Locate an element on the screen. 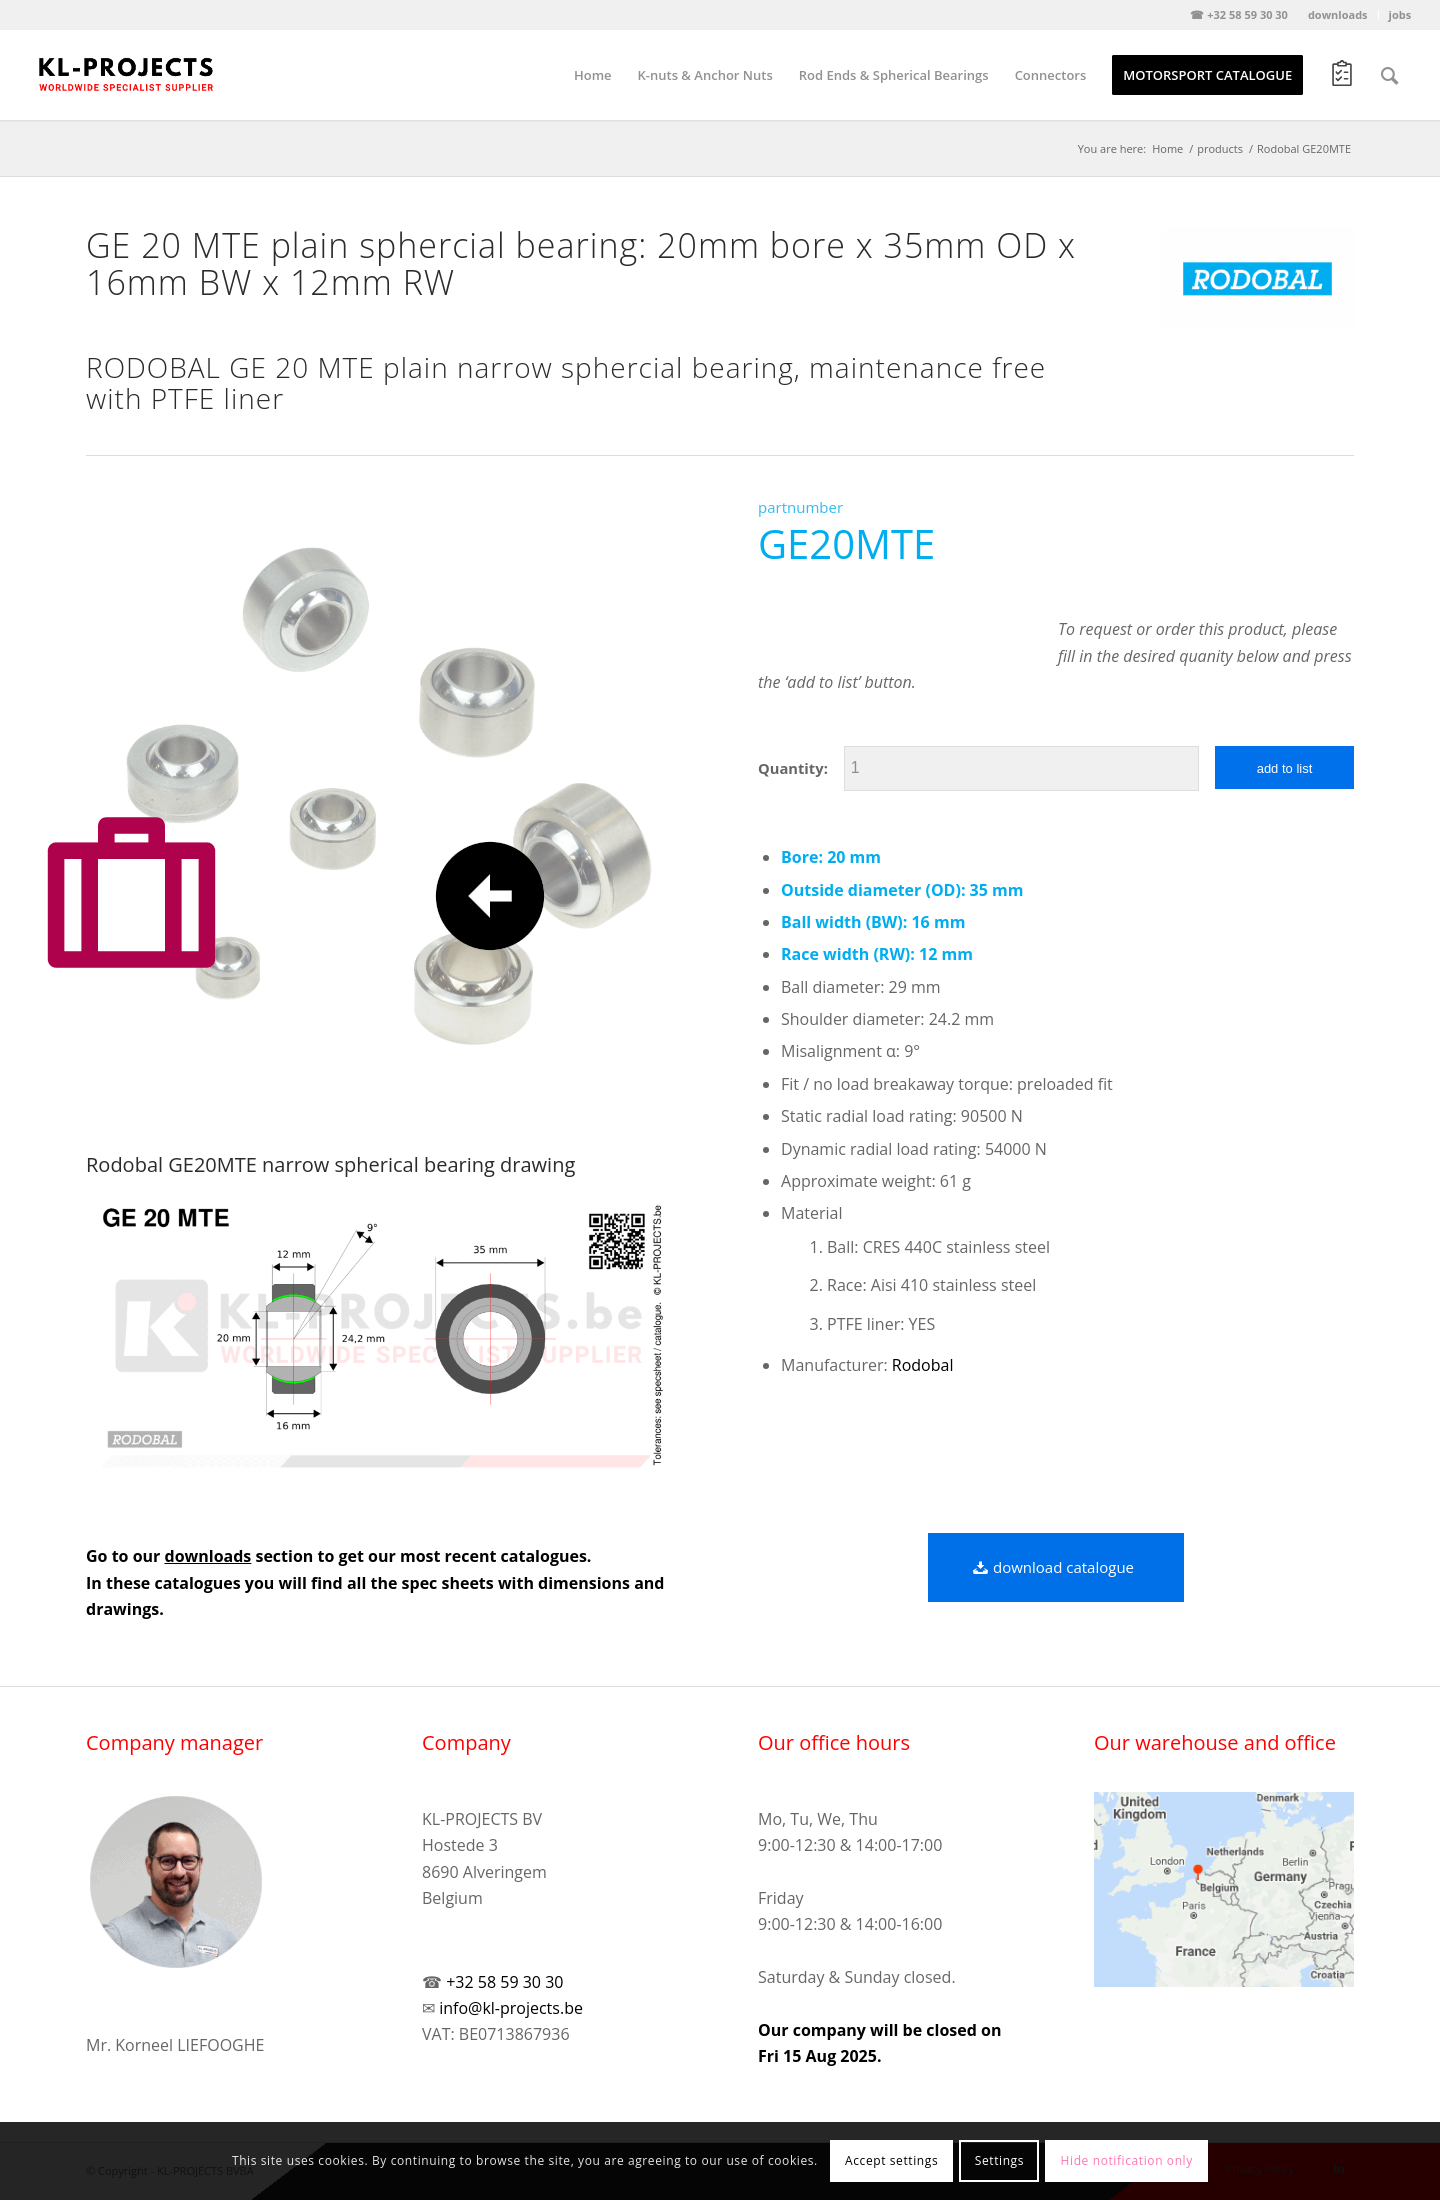 This screenshot has height=2200, width=1440. access travel or trip planning features is located at coordinates (131, 892).